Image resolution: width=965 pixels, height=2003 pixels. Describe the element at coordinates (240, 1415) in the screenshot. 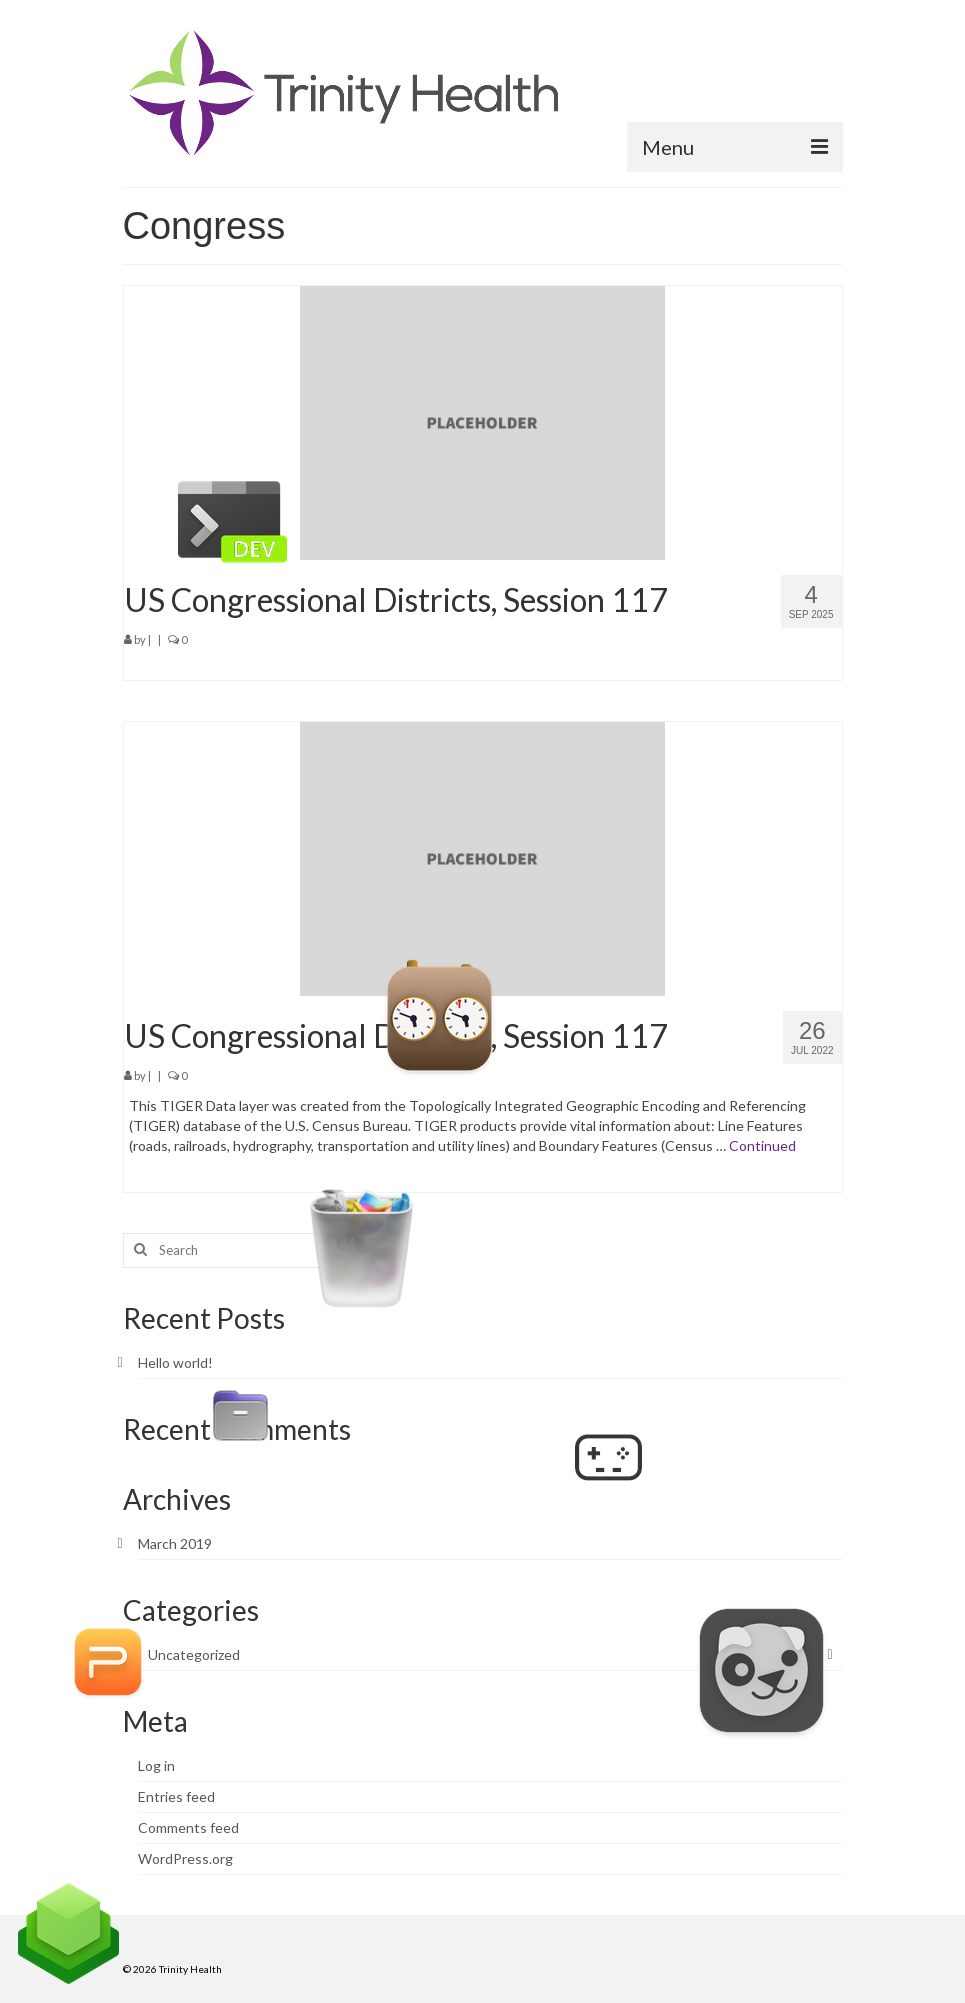

I see `open the file manager` at that location.